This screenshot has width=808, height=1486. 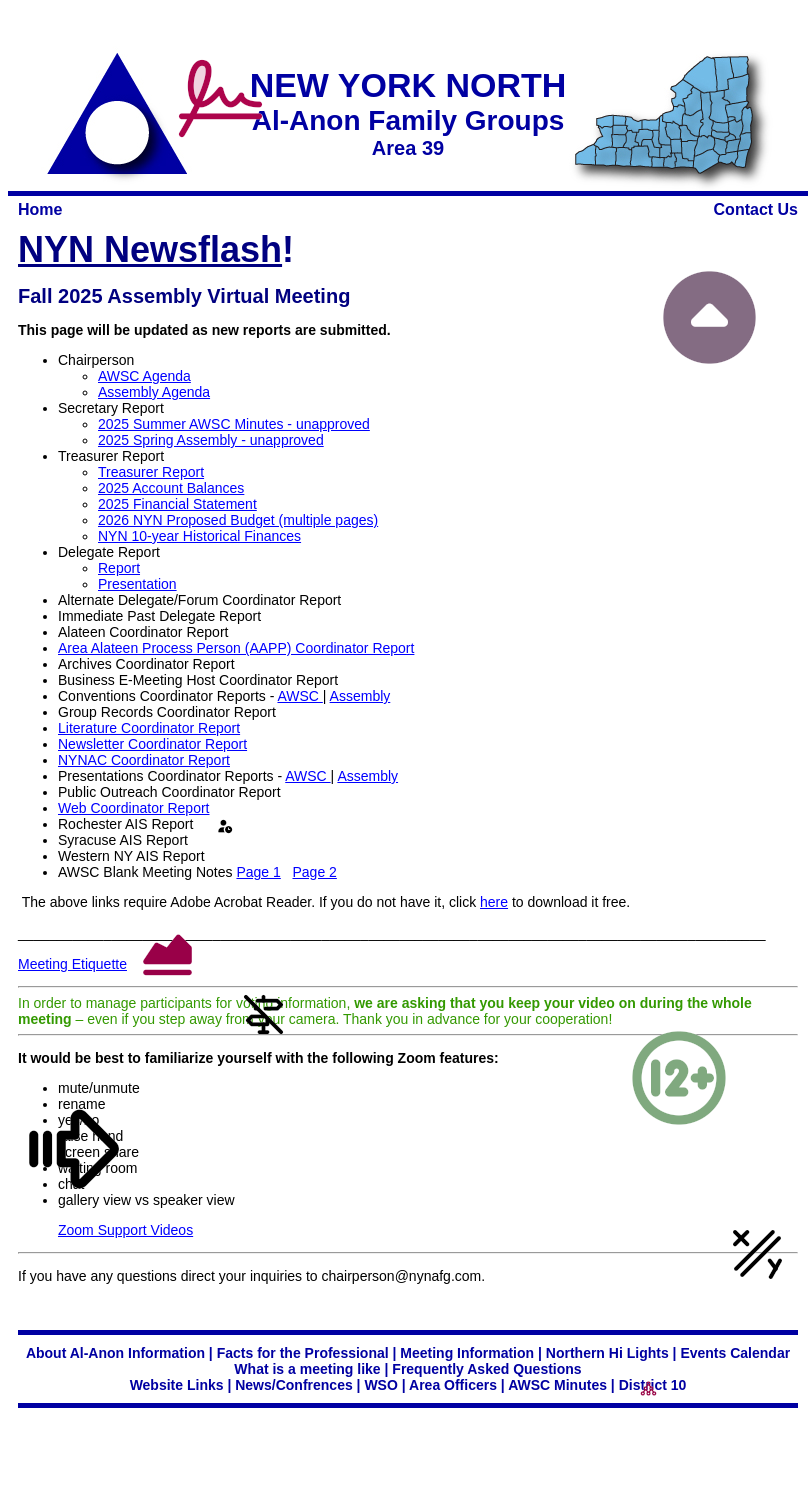 I want to click on view organizational hierarchy, so click(x=648, y=1388).